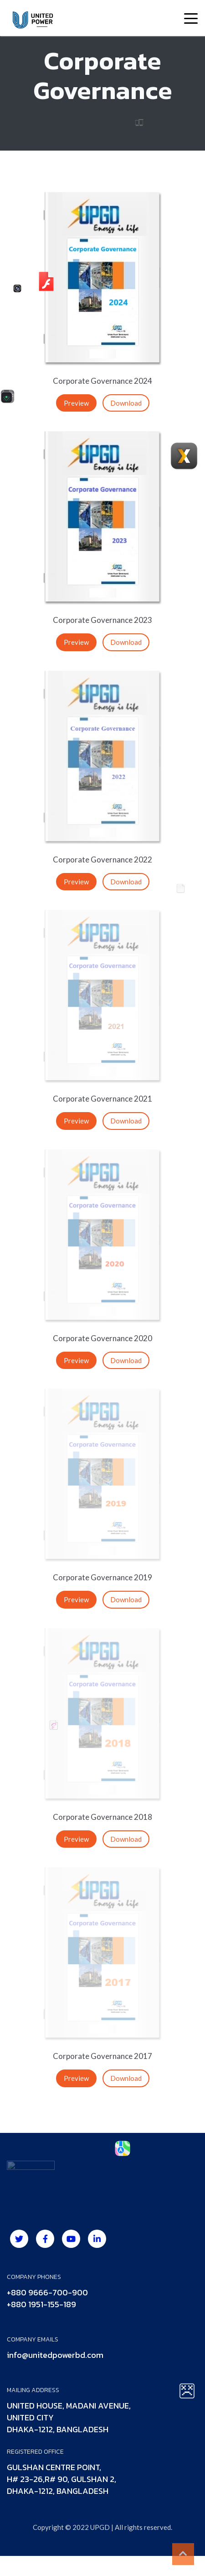  I want to click on open apple maps, so click(123, 2148).